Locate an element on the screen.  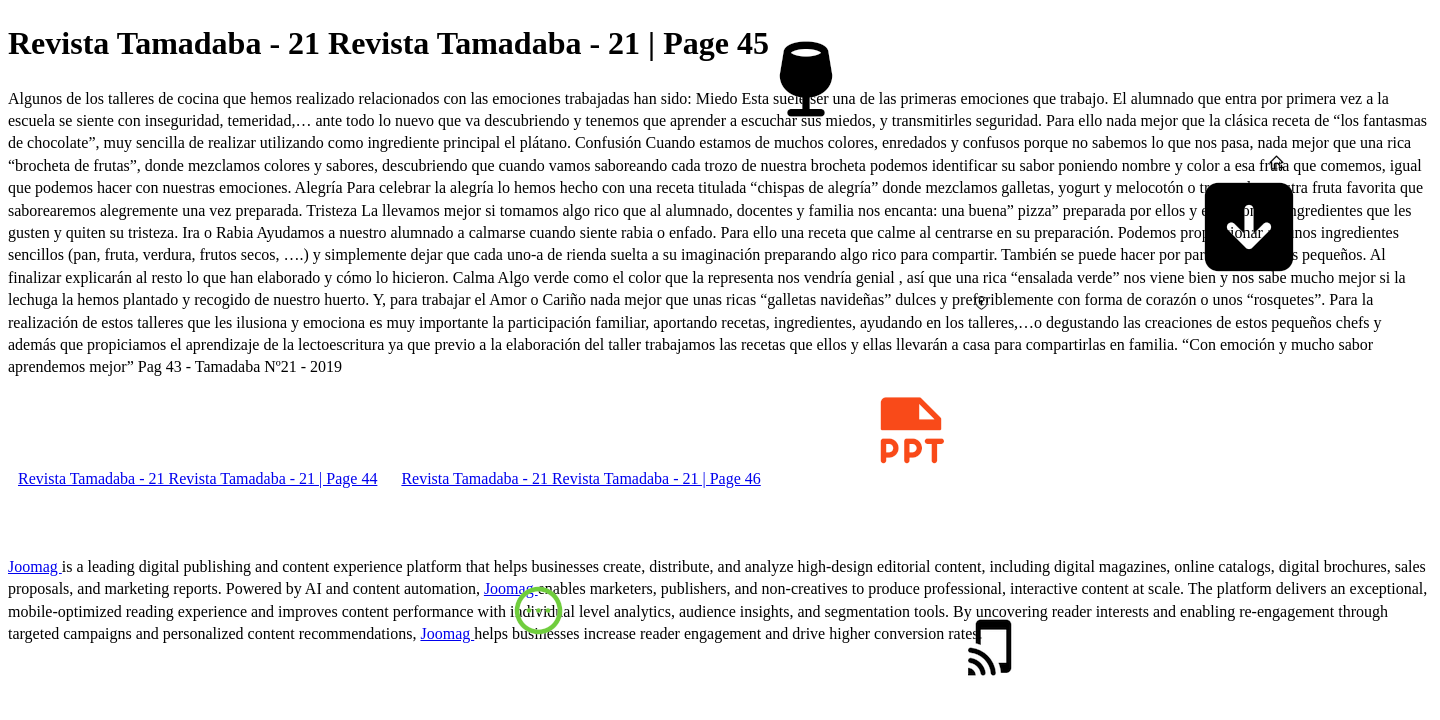
download file or content is located at coordinates (1249, 227).